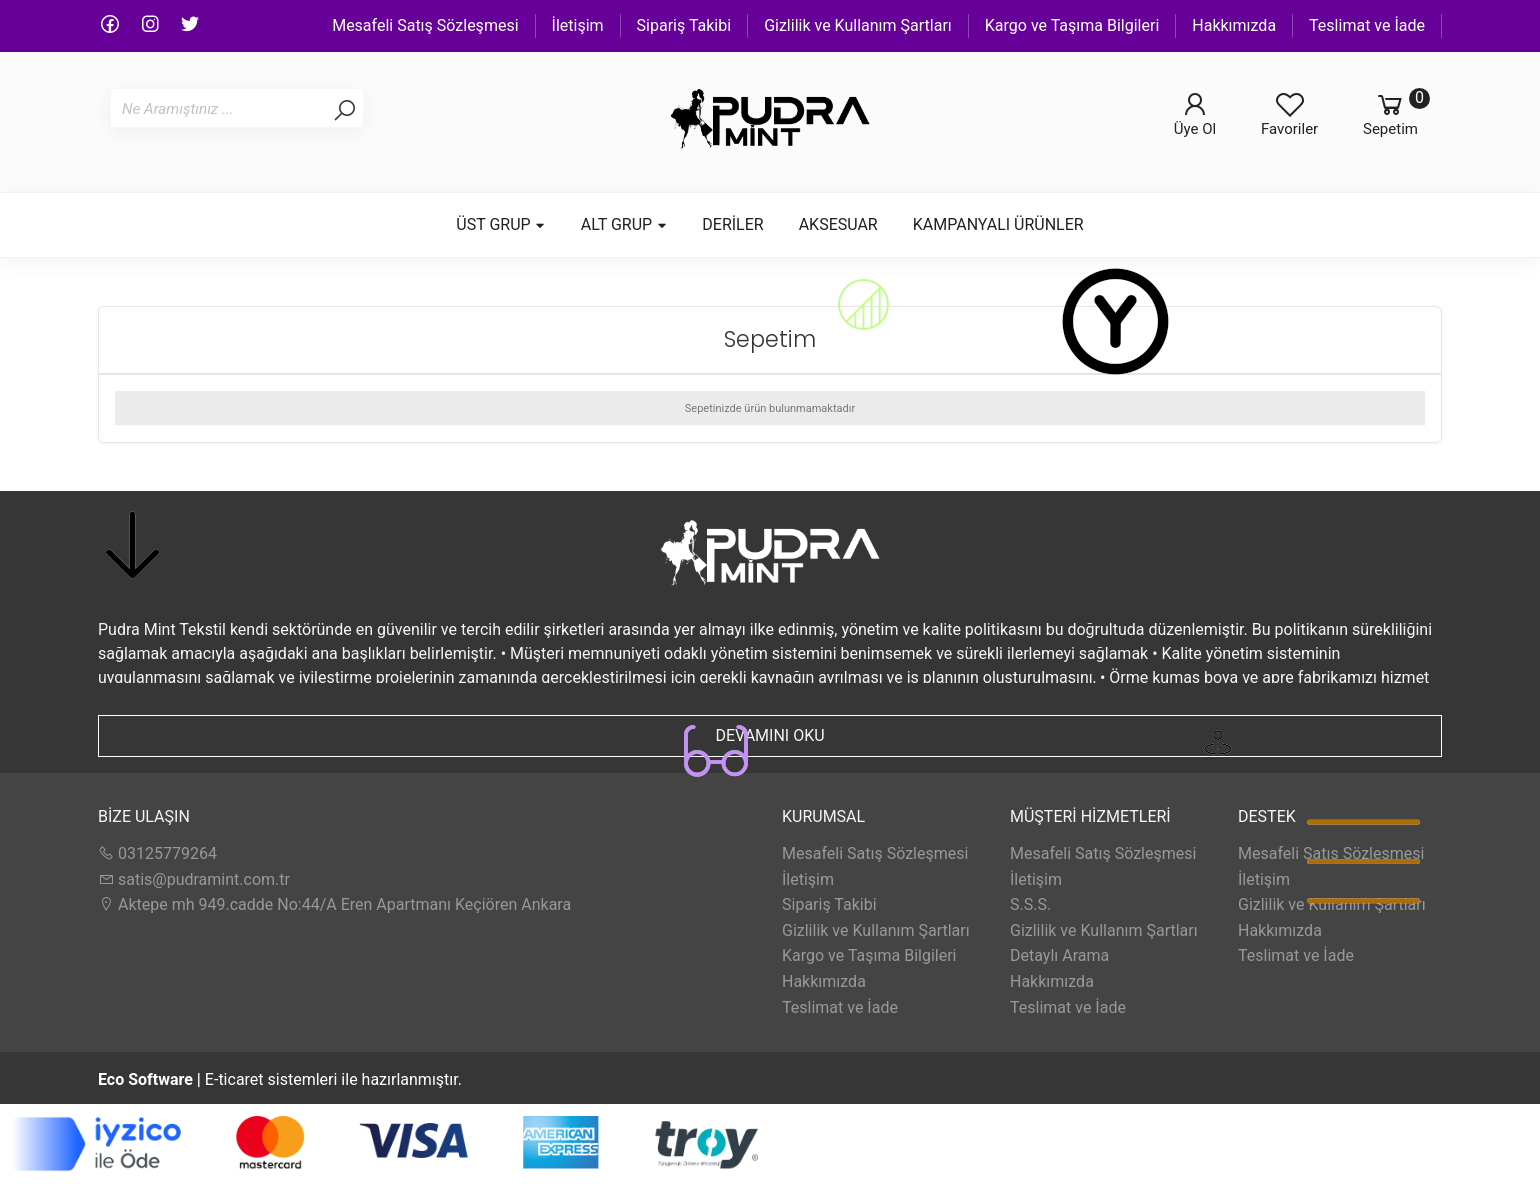 This screenshot has height=1191, width=1540. I want to click on adjust contrast or display settings, so click(863, 304).